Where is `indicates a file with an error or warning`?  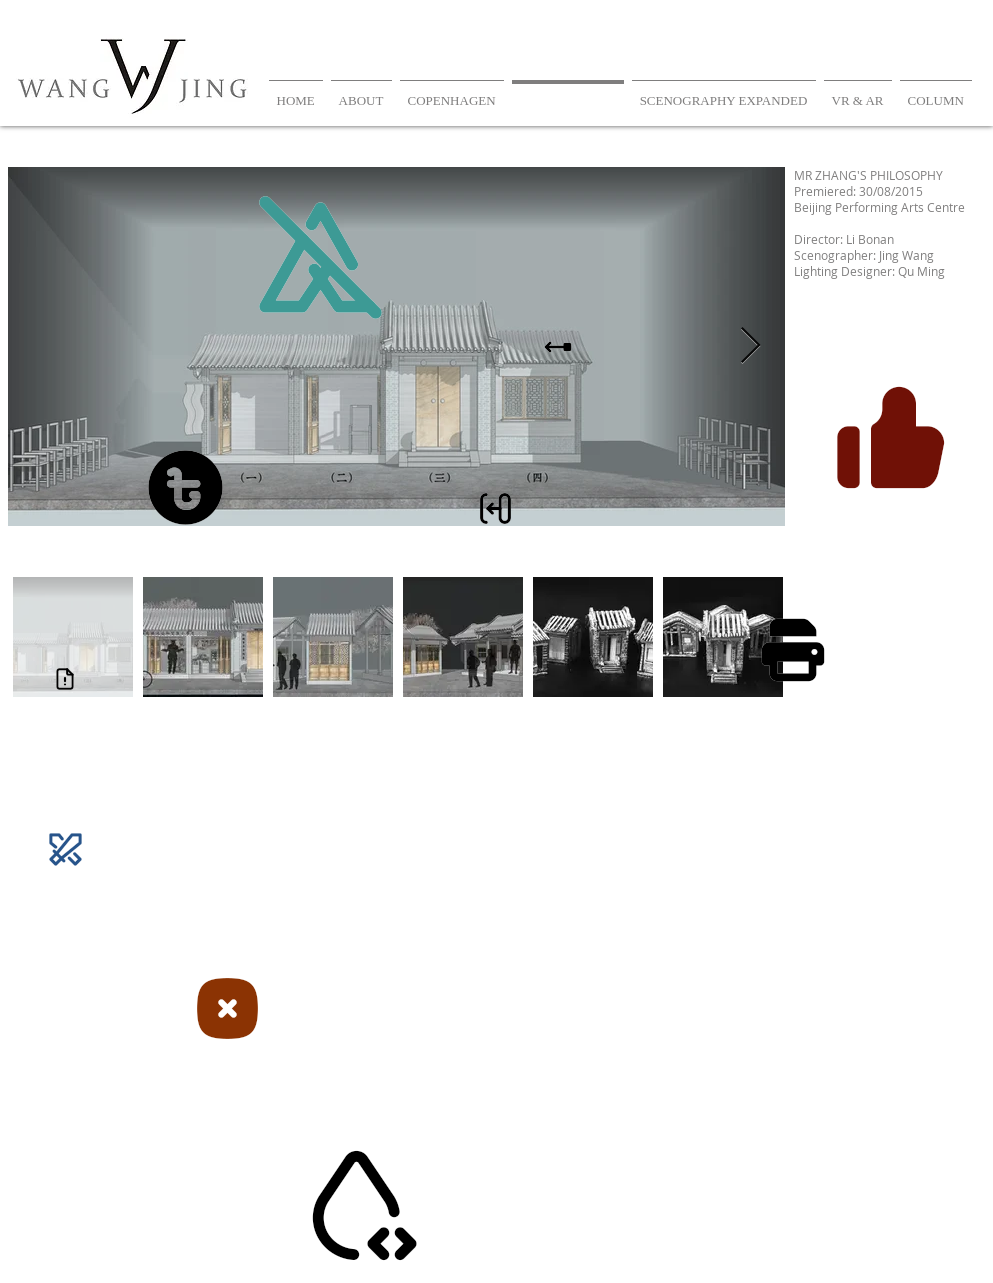 indicates a file with an error or warning is located at coordinates (65, 679).